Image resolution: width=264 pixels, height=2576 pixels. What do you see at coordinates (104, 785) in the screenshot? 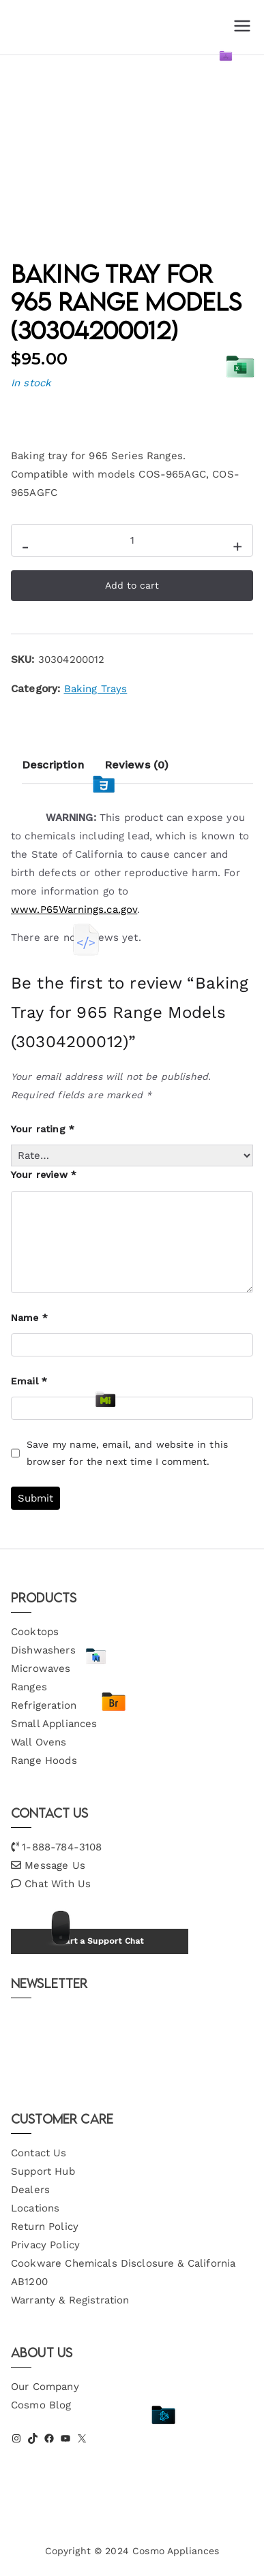
I see `open CSS files folder` at bounding box center [104, 785].